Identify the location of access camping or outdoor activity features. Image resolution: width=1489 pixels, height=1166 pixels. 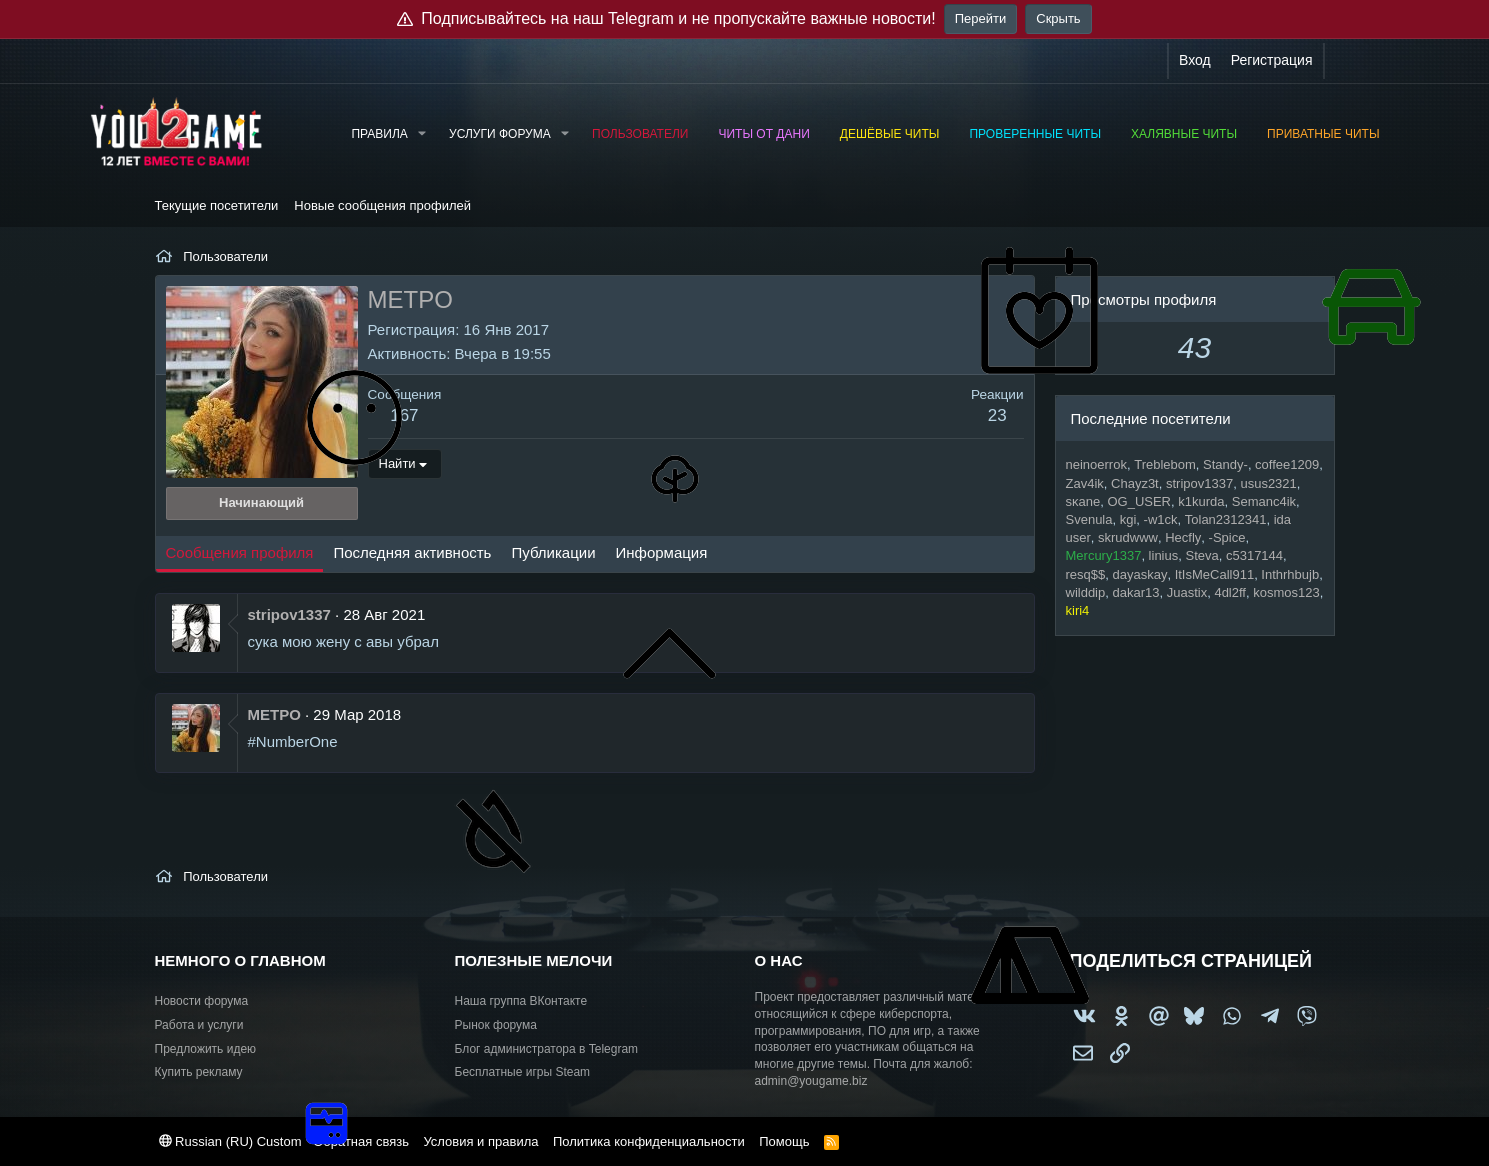
(1030, 969).